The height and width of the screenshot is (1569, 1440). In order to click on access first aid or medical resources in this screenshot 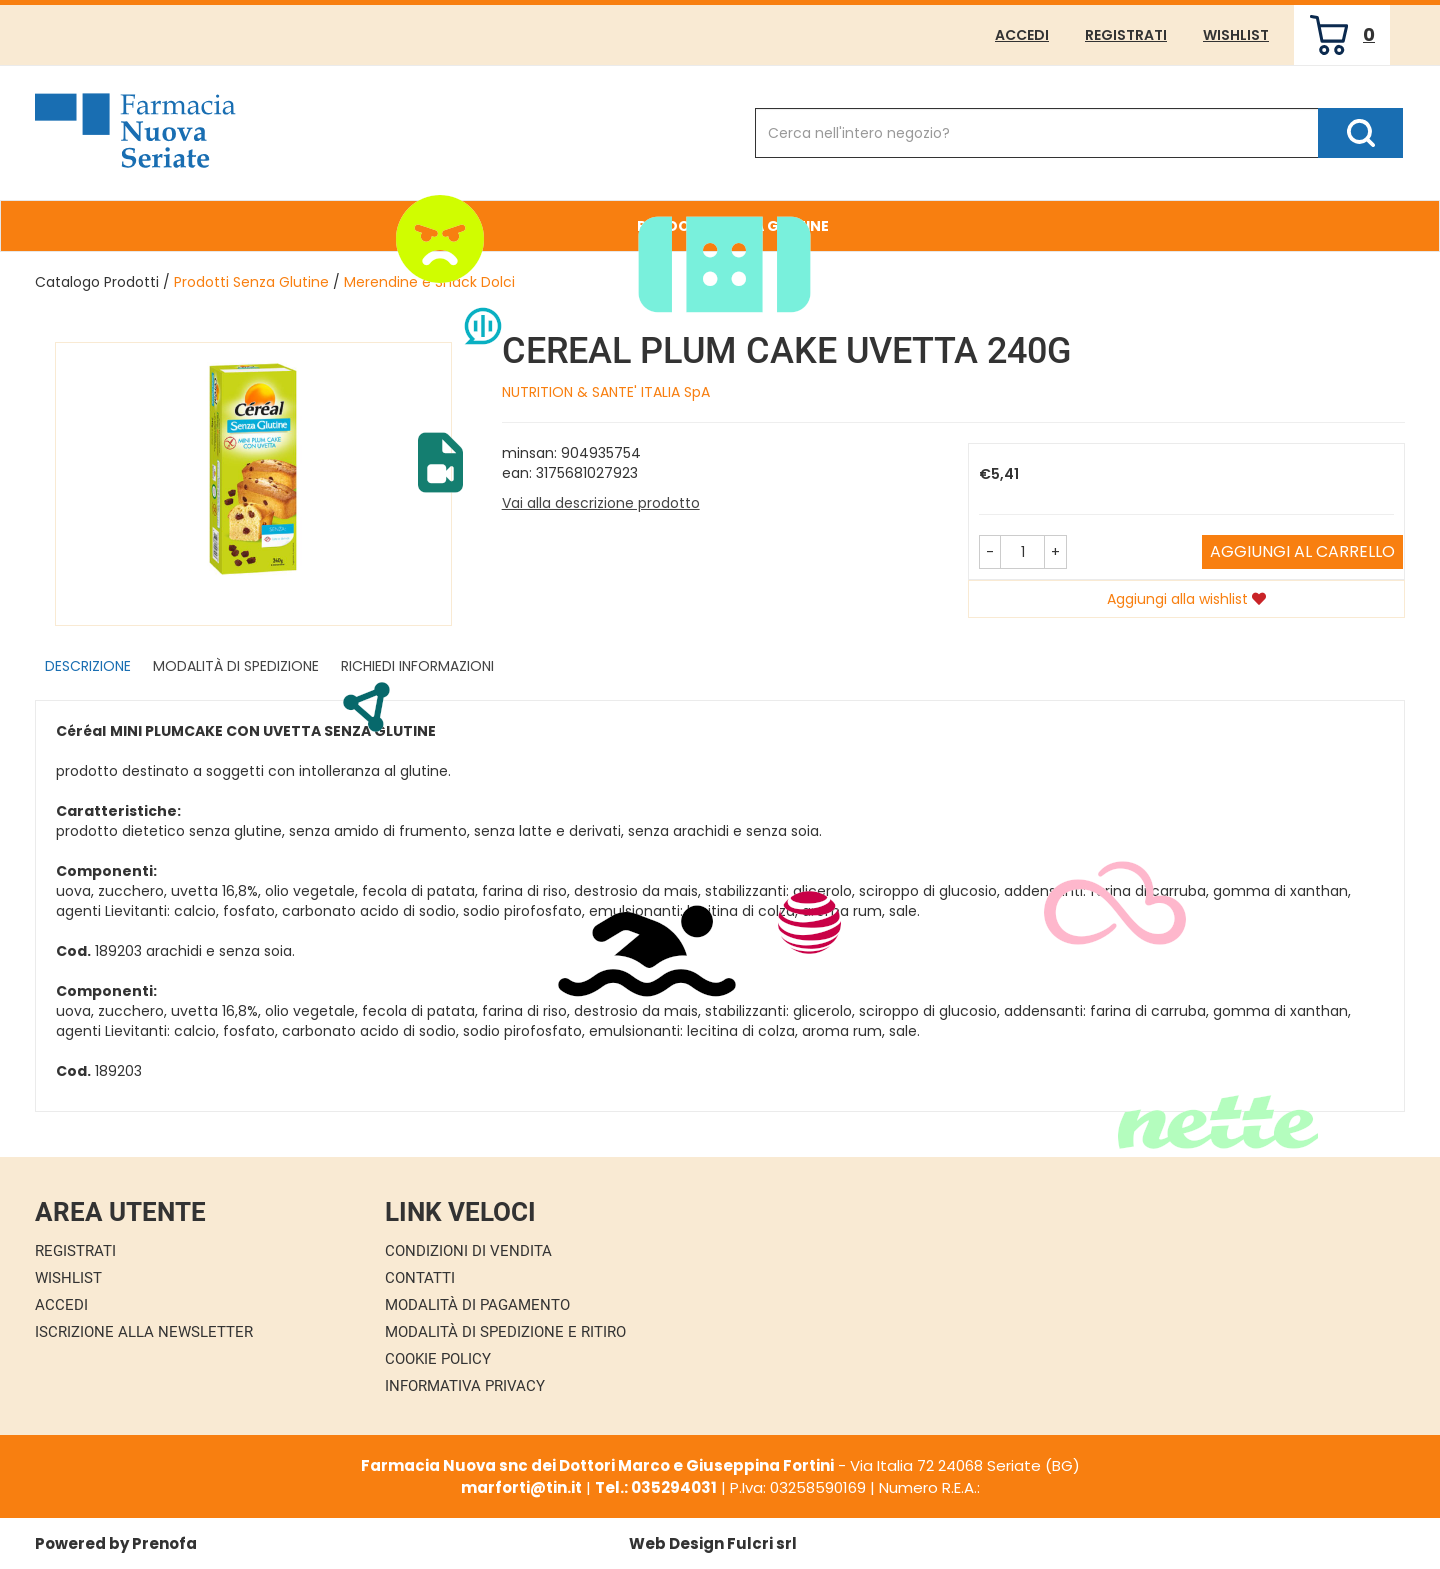, I will do `click(724, 264)`.